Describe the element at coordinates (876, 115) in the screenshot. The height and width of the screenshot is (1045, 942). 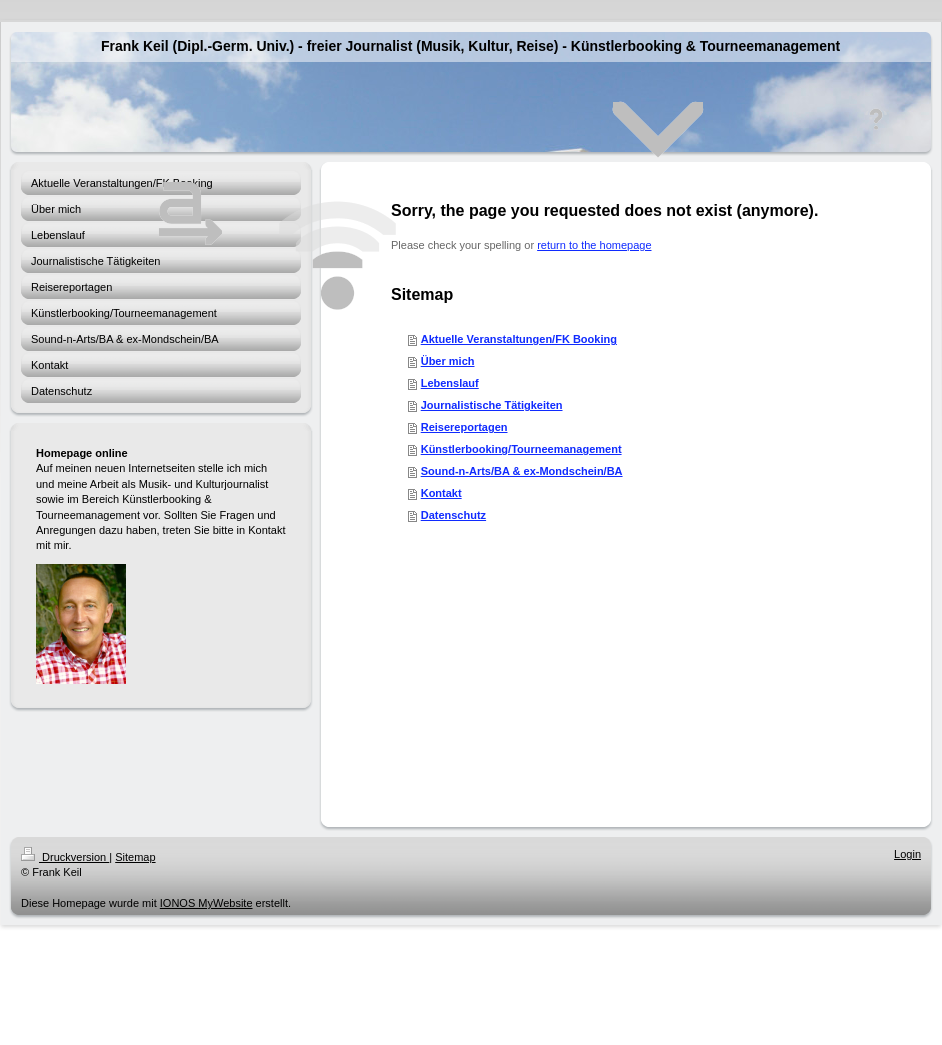
I see `indicates no internet connection despite wifi signal` at that location.